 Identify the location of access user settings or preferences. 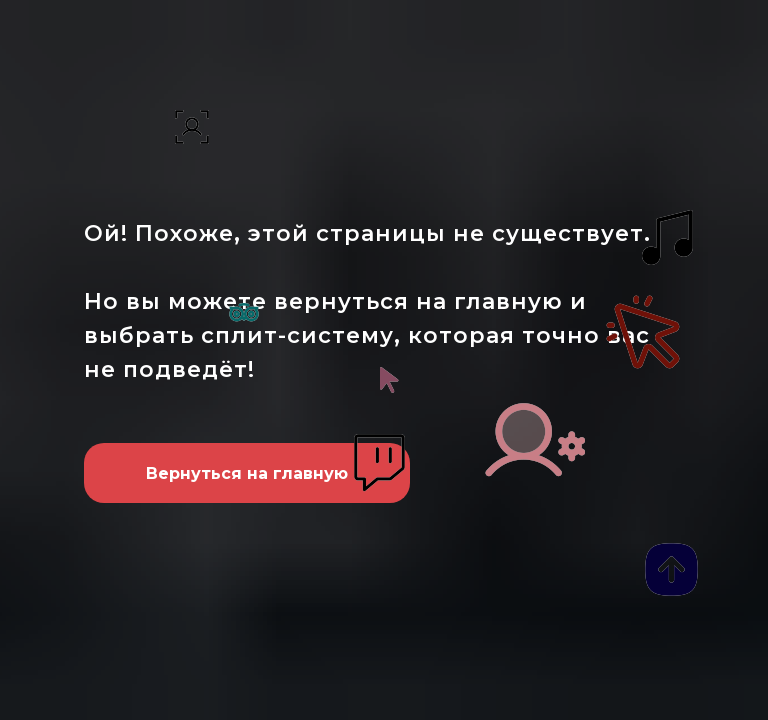
(532, 443).